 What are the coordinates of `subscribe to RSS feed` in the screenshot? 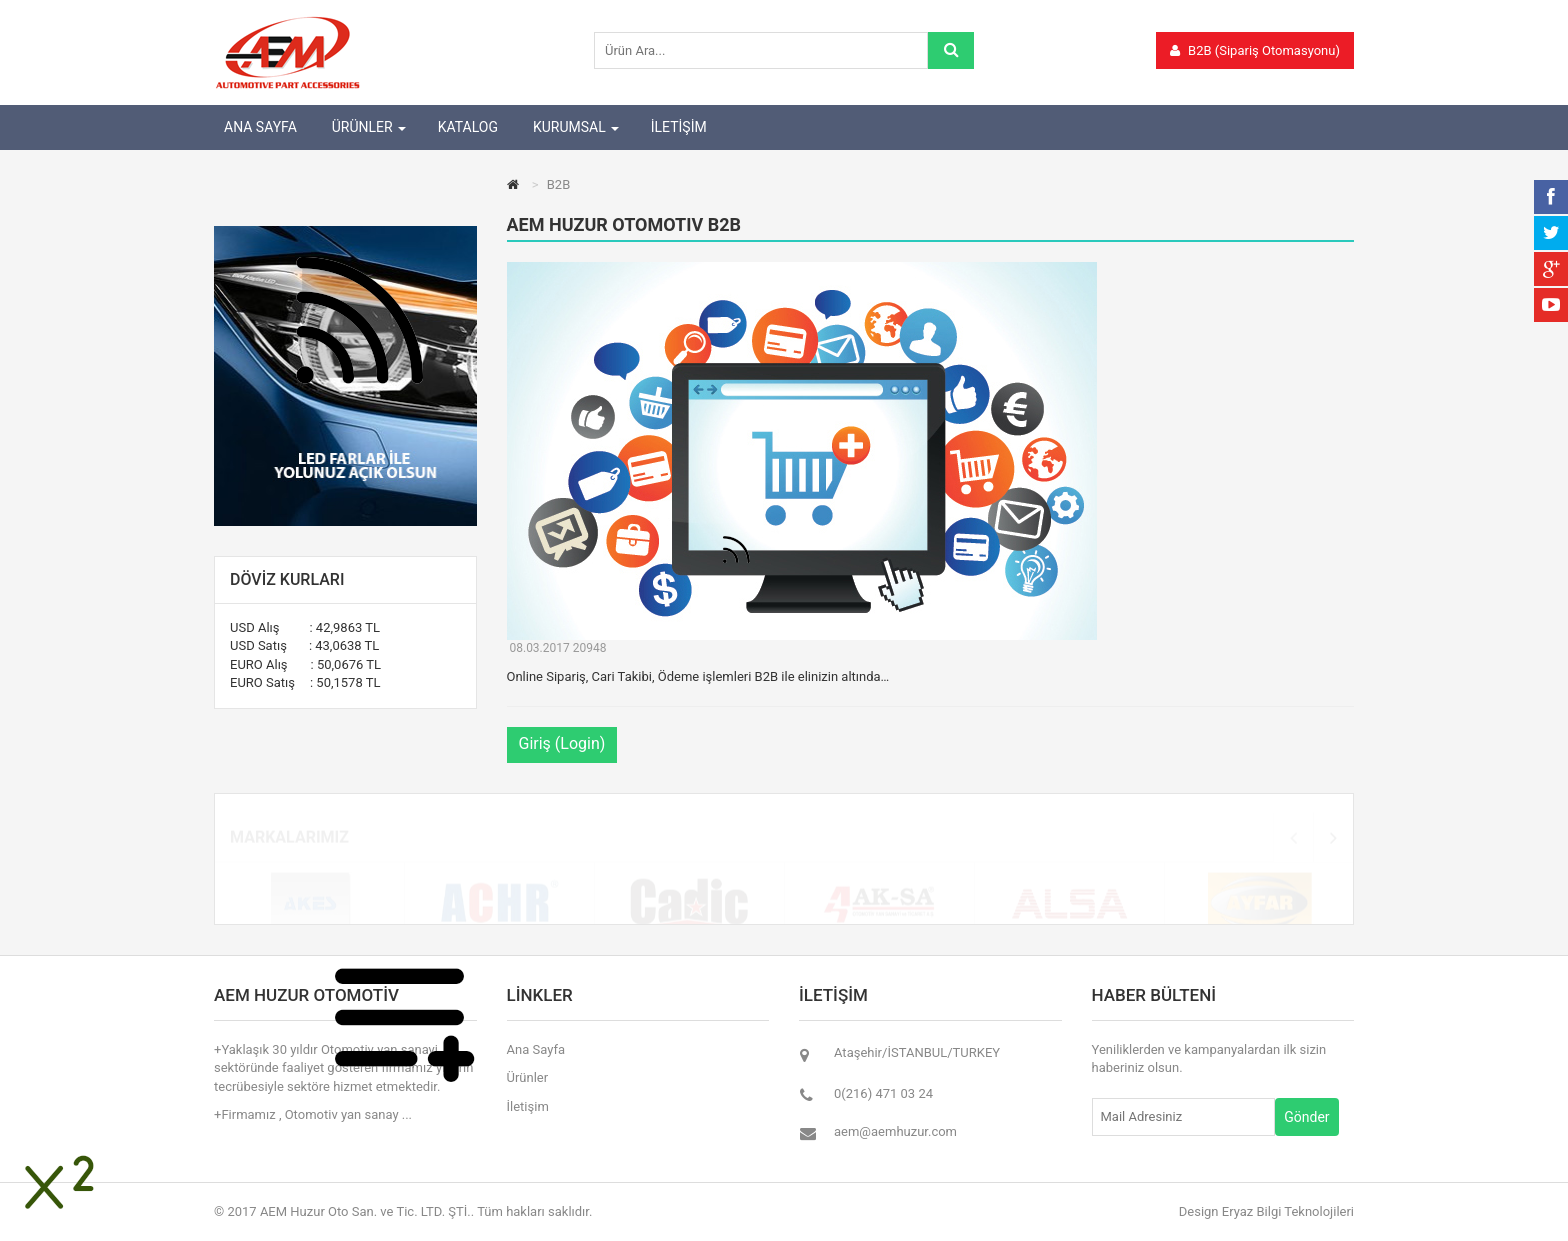 It's located at (354, 326).